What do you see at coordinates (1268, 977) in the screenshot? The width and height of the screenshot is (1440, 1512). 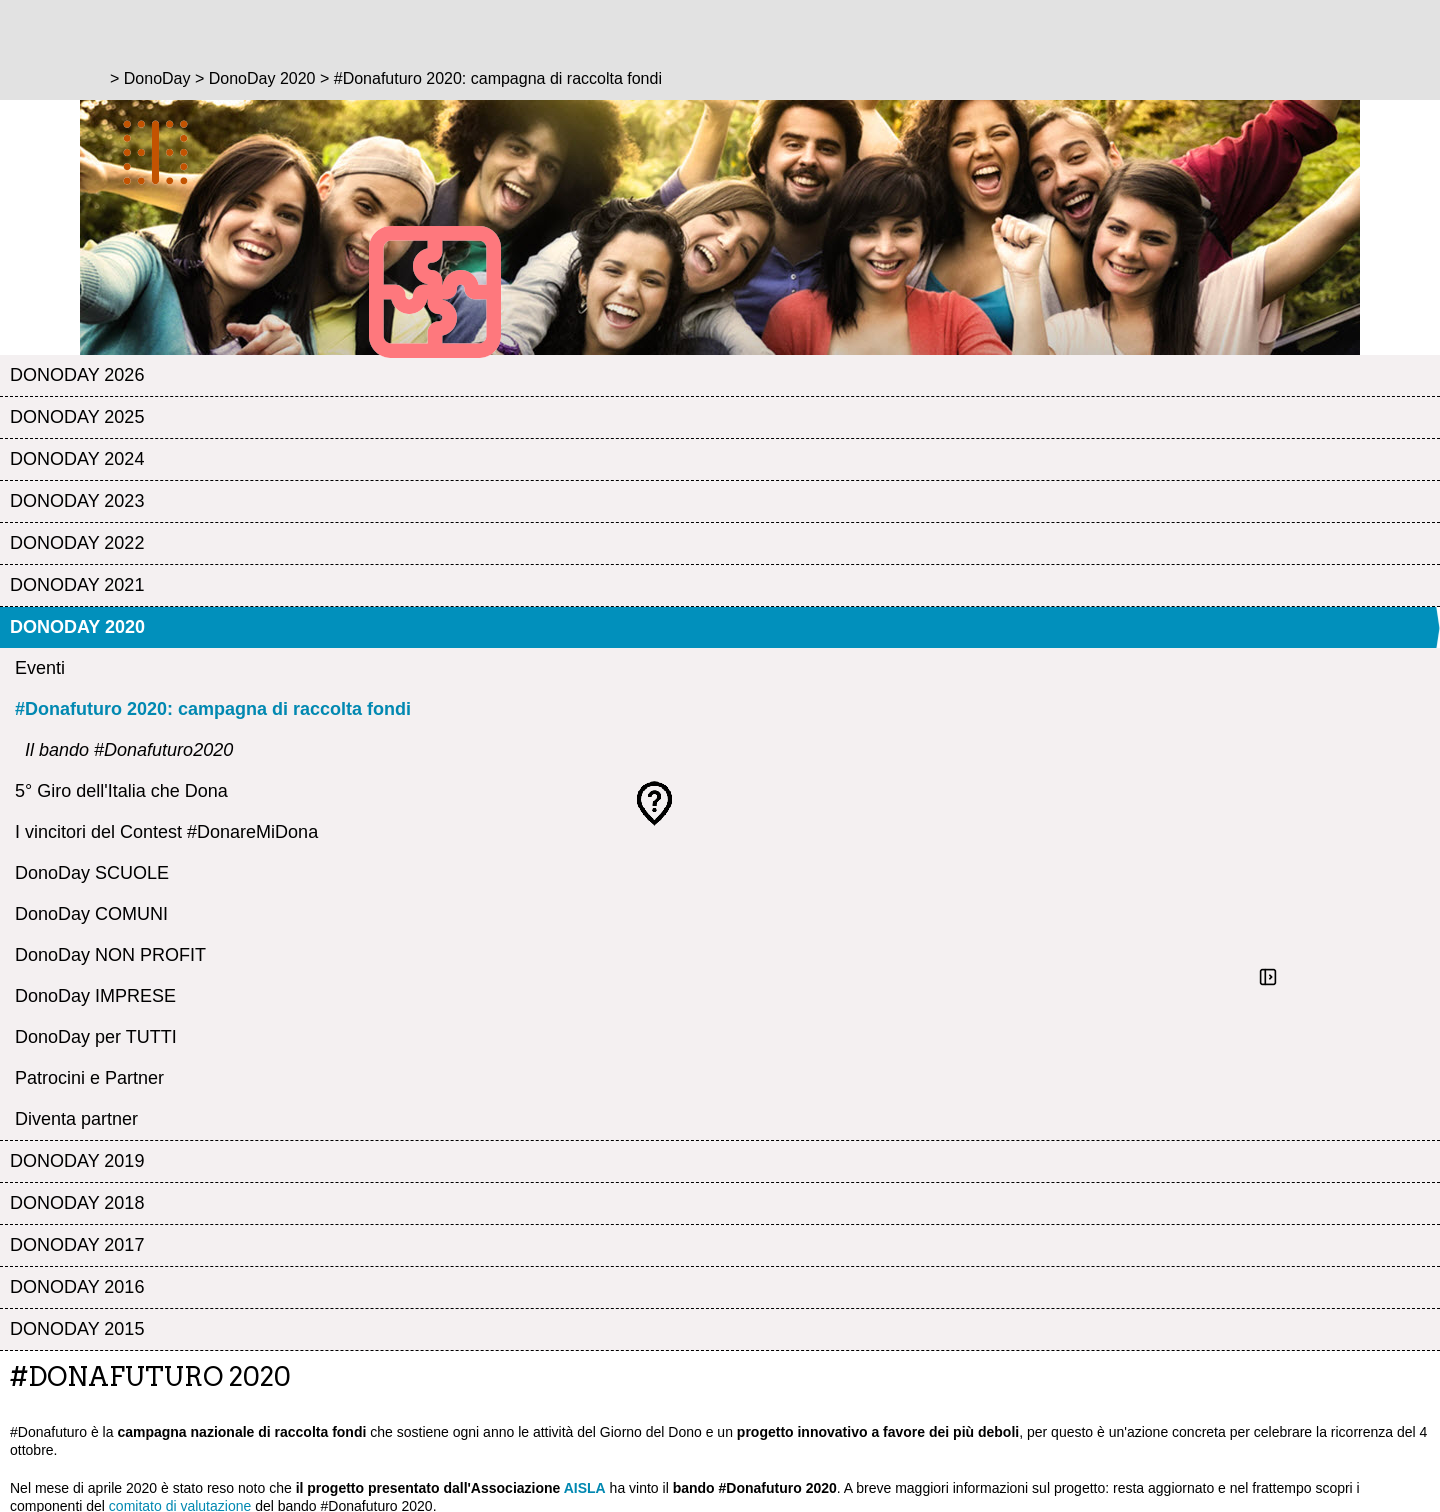 I see `expand the left sidebar` at bounding box center [1268, 977].